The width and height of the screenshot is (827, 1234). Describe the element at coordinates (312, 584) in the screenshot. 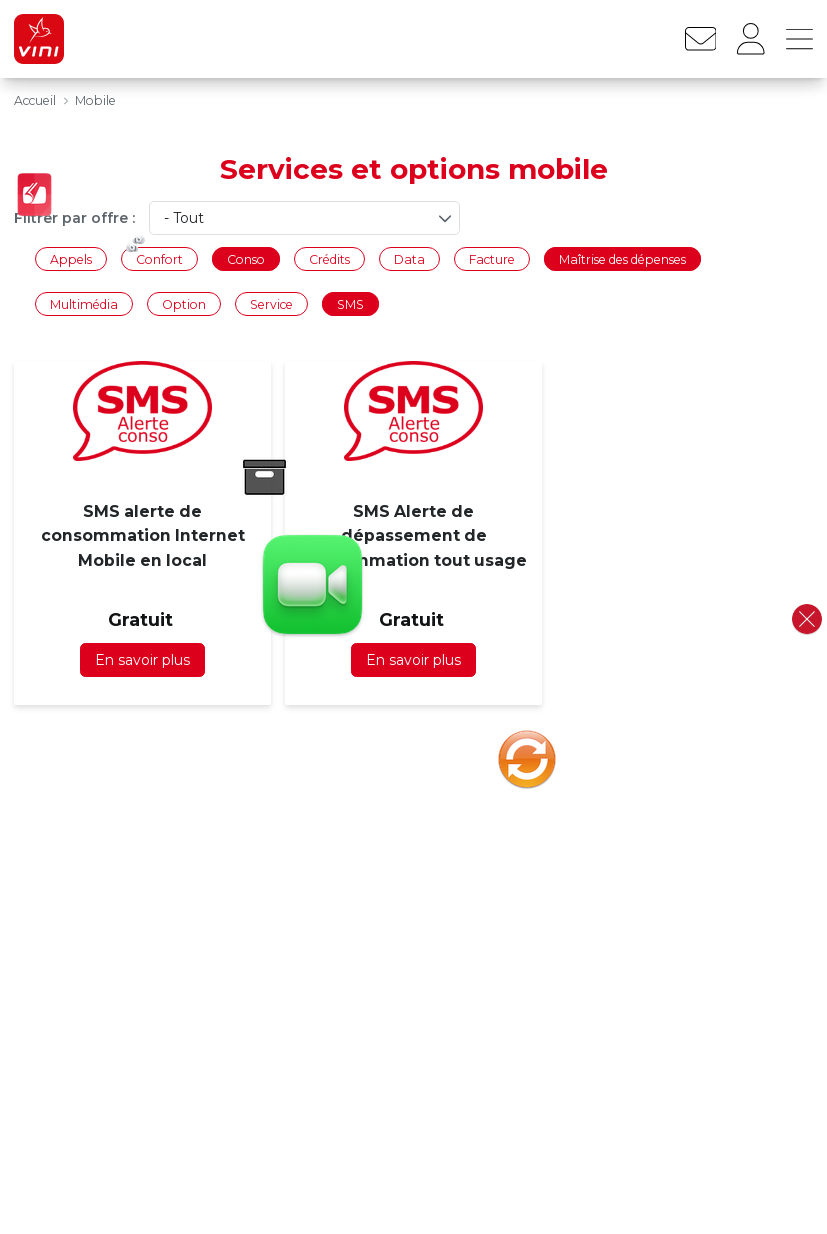

I see `open FaceTime to start a video call` at that location.